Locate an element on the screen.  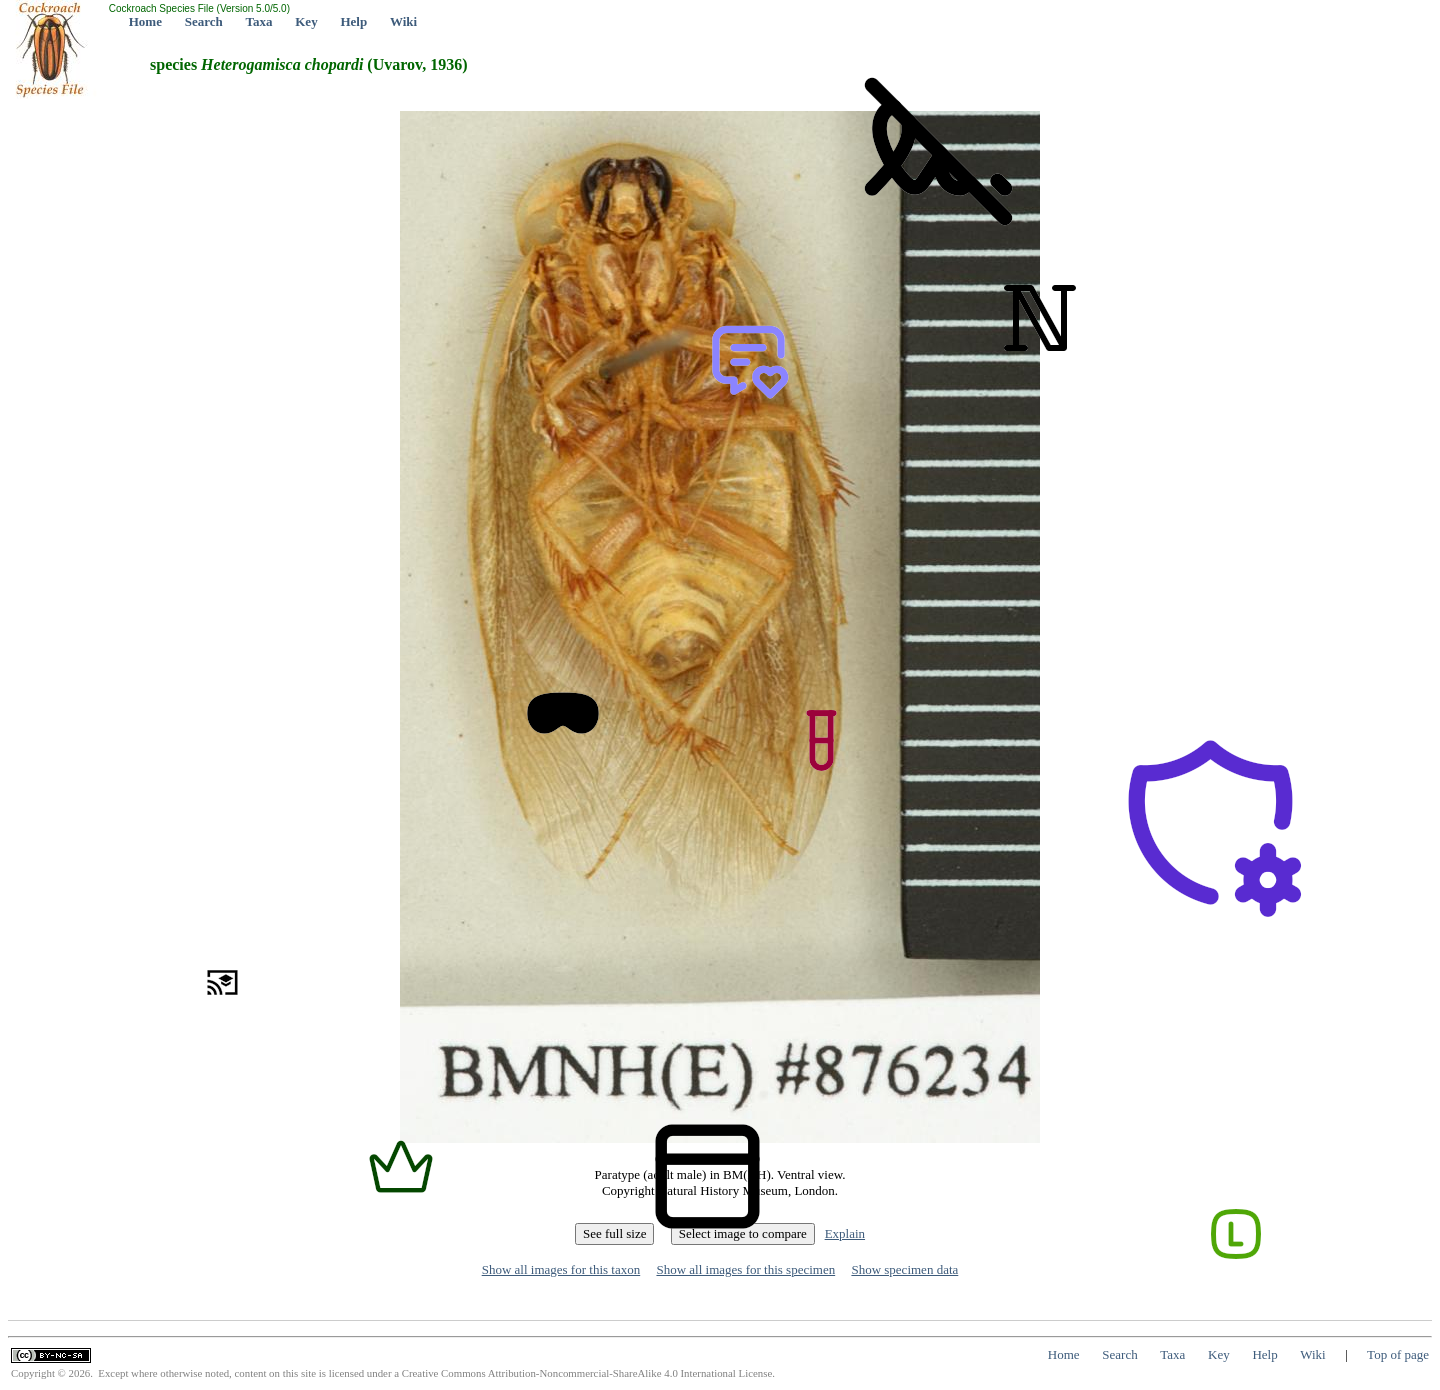
indicates an item or category labeled "L" is located at coordinates (1236, 1234).